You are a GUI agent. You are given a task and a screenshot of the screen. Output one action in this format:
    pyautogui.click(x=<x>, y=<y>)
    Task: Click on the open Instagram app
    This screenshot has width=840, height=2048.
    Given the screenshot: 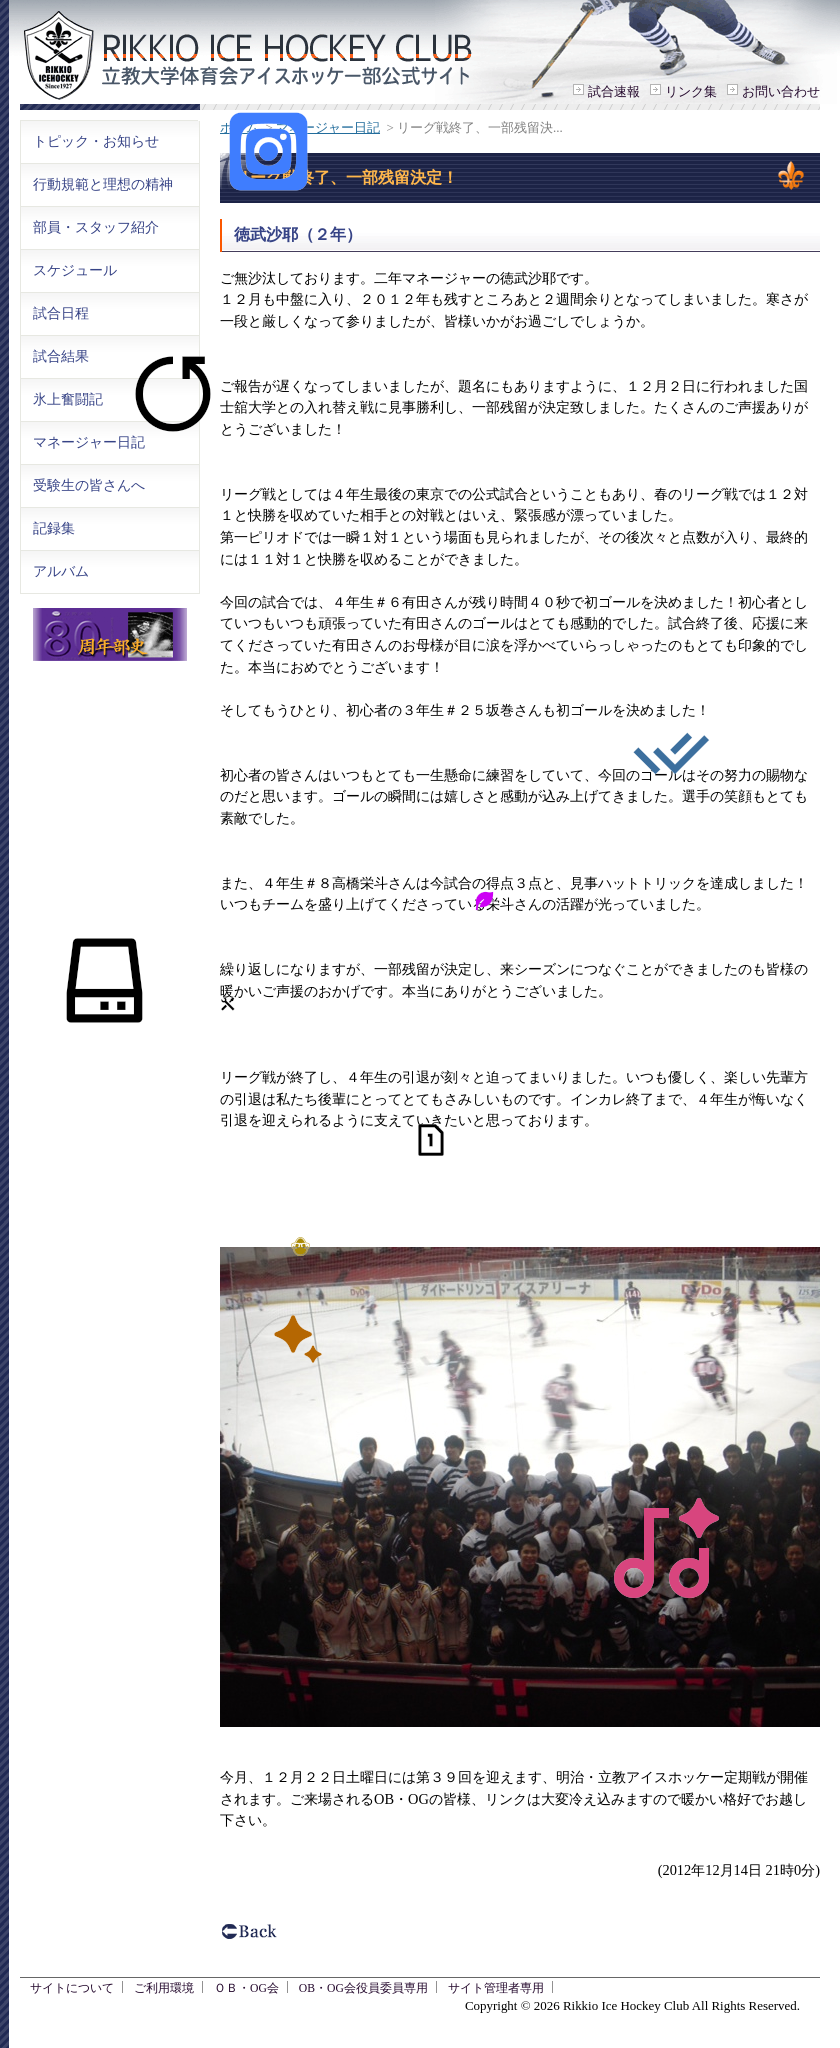 What is the action you would take?
    pyautogui.click(x=268, y=151)
    